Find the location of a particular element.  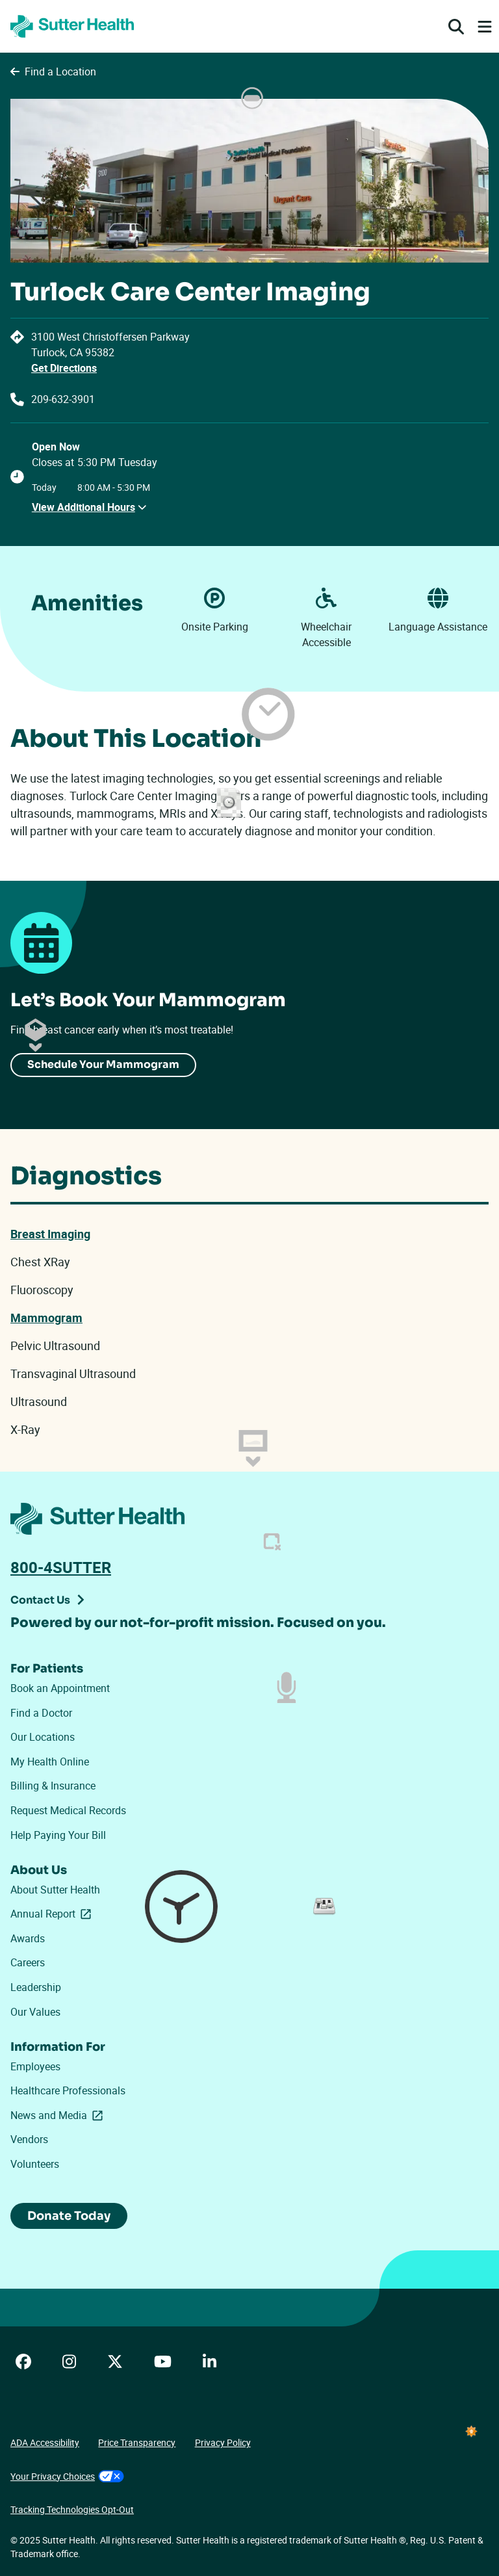

indicates a software update is available is located at coordinates (471, 2431).